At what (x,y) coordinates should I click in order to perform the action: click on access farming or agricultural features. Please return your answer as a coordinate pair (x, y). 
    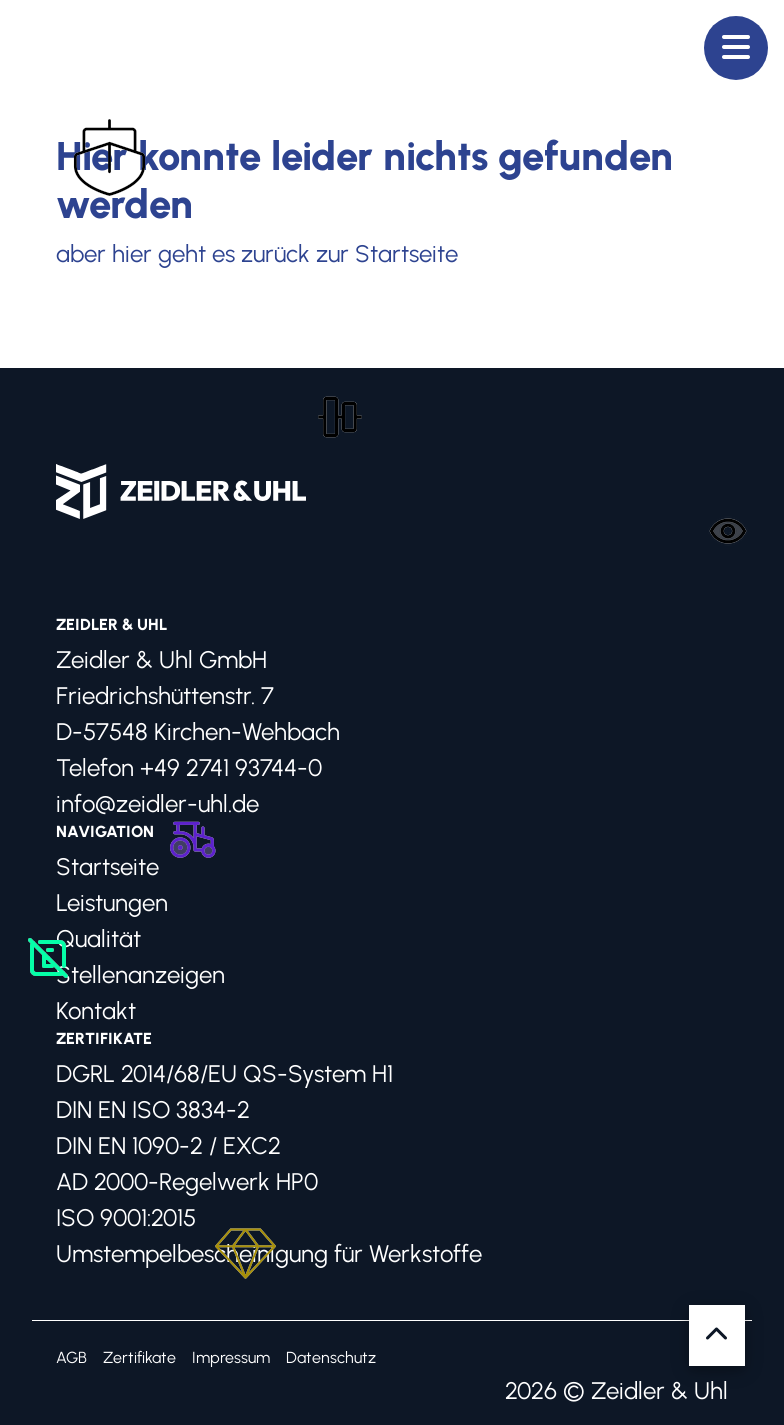
    Looking at the image, I should click on (192, 839).